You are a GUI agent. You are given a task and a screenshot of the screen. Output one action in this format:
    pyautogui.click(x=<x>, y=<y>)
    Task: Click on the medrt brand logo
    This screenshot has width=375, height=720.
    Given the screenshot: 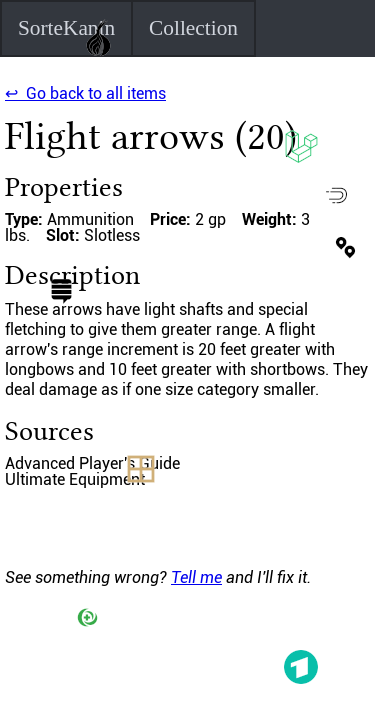 What is the action you would take?
    pyautogui.click(x=87, y=617)
    